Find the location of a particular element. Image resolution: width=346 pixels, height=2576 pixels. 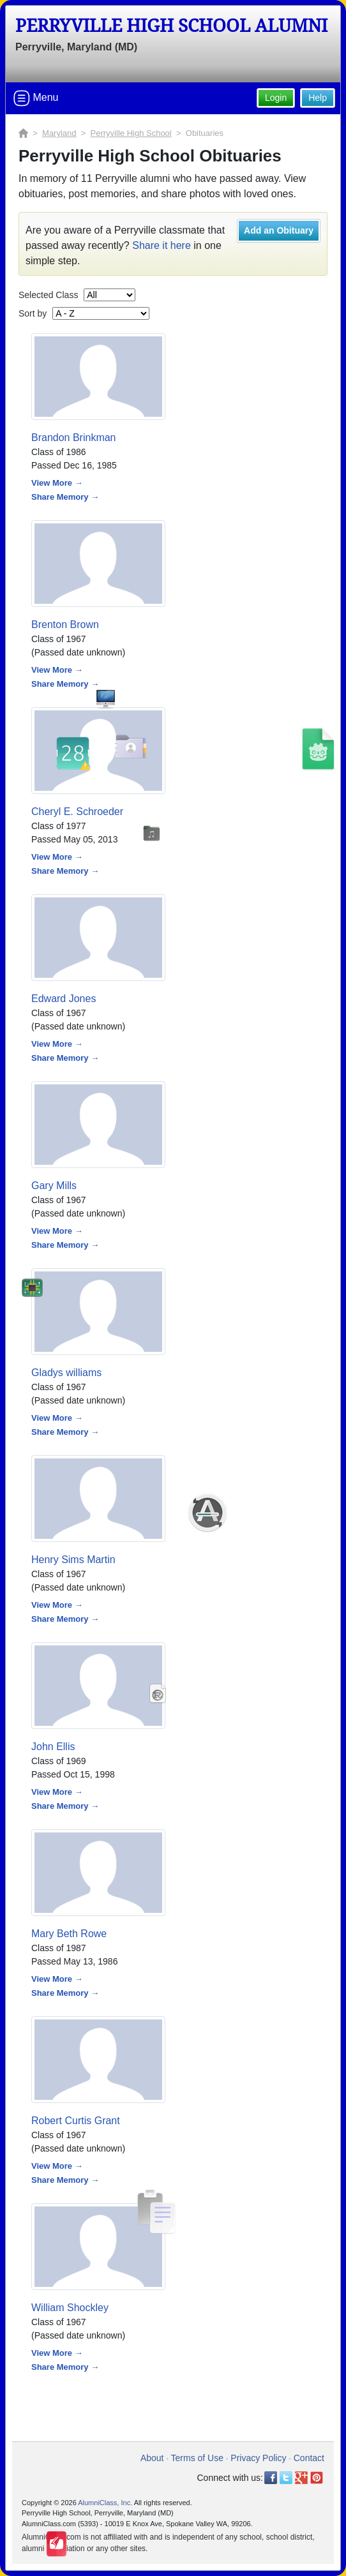

represents an iMac desktop computer is located at coordinates (105, 695).